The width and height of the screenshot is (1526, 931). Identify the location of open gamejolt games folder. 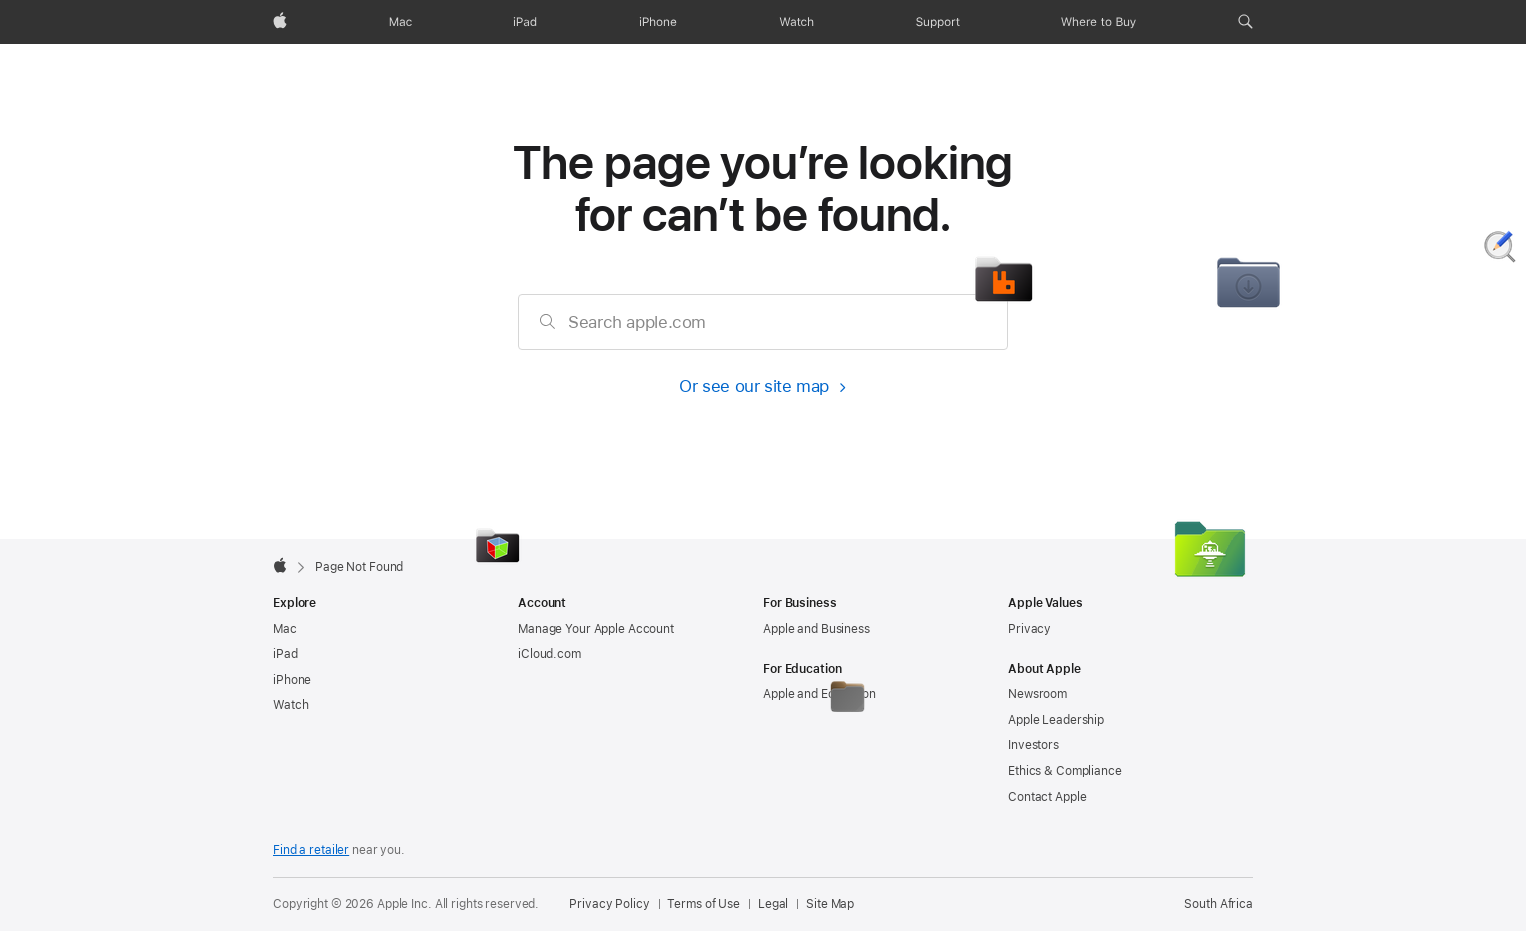
(1210, 551).